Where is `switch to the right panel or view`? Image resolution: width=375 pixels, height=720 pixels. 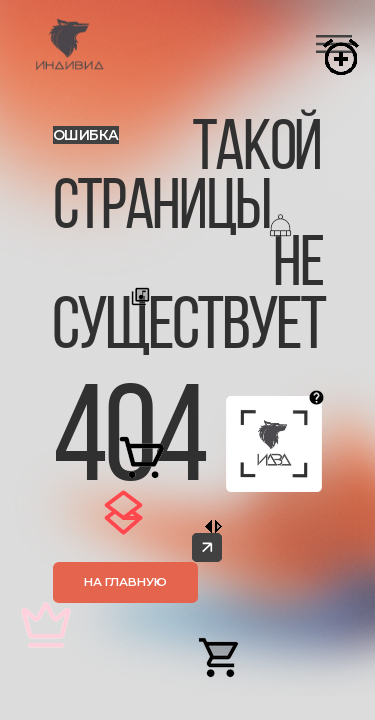 switch to the right panel or view is located at coordinates (213, 526).